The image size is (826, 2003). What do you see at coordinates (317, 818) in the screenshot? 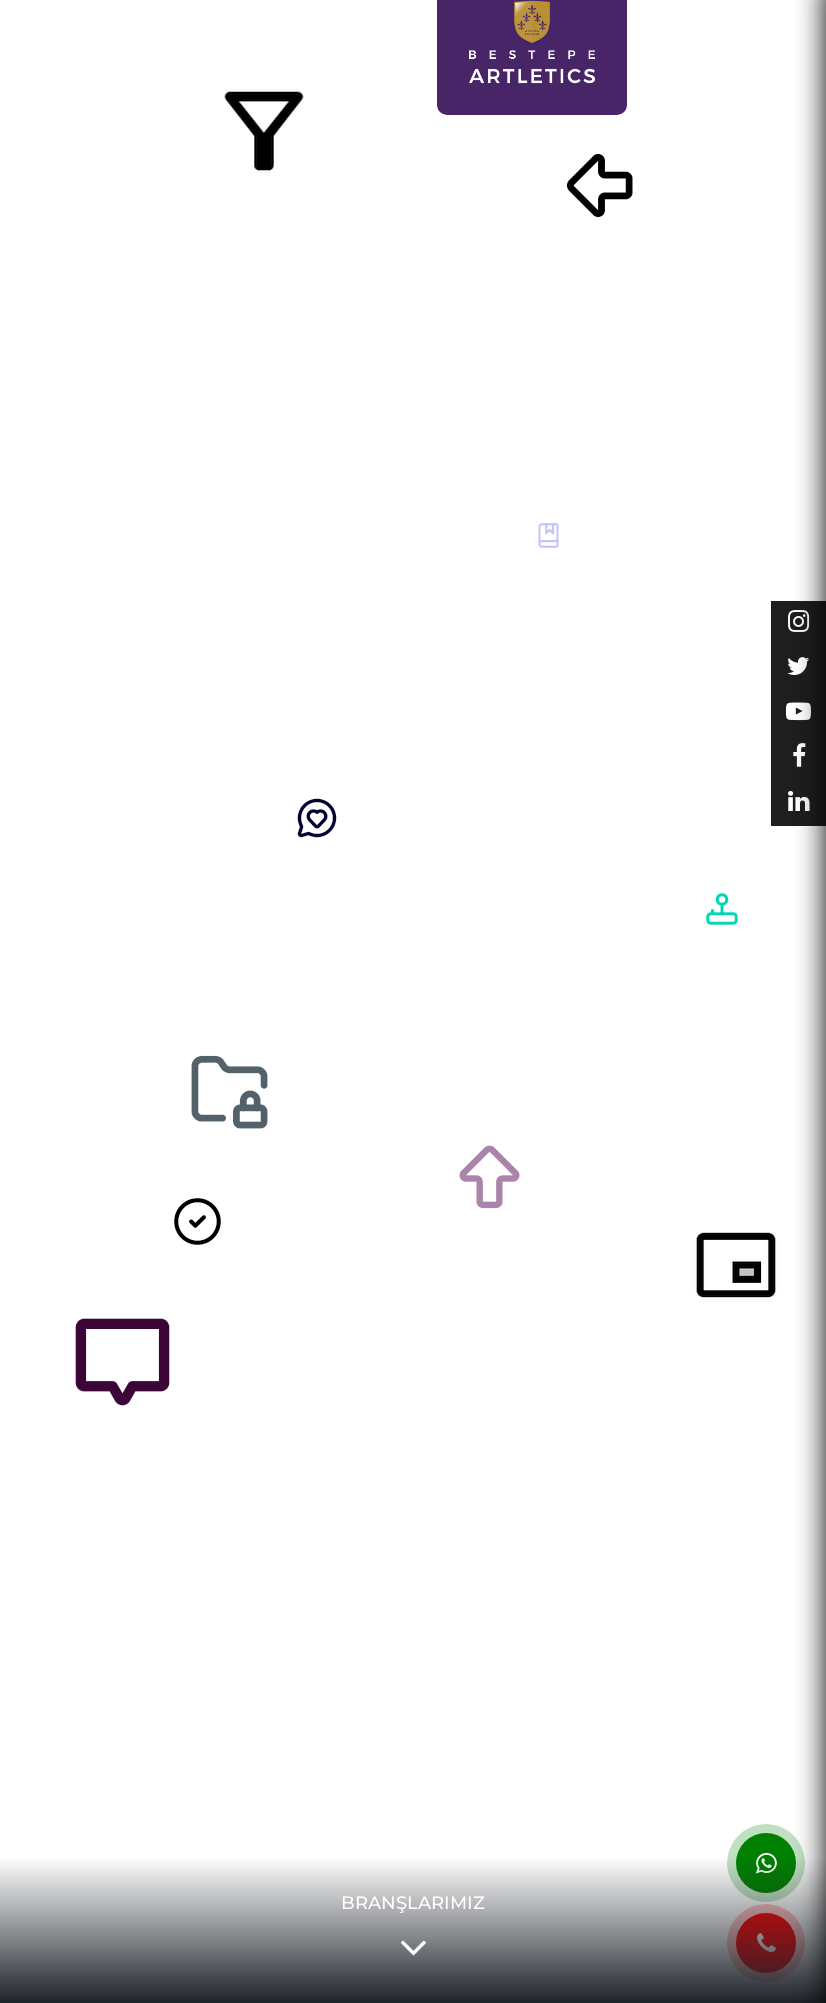
I see `send a message to favorites` at bounding box center [317, 818].